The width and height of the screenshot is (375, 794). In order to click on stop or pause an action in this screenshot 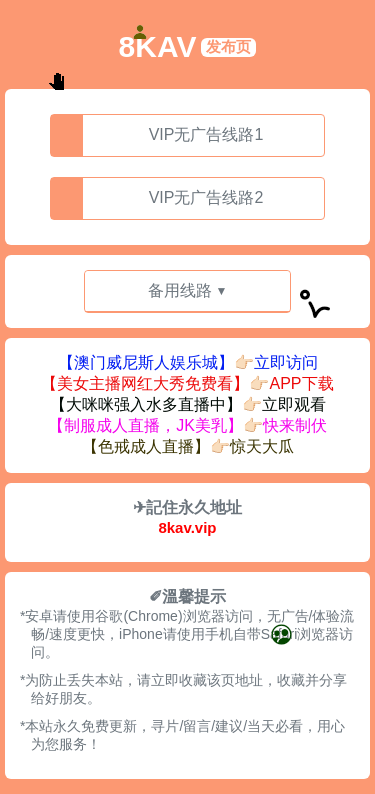, I will do `click(56, 81)`.